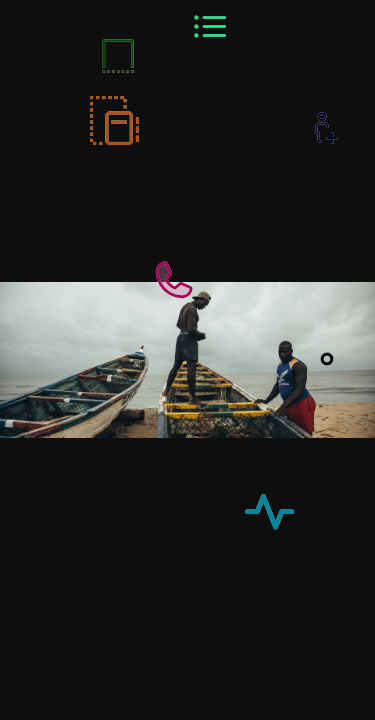 The width and height of the screenshot is (375, 720). What do you see at coordinates (327, 359) in the screenshot?
I see `indicates an unread item or notification` at bounding box center [327, 359].